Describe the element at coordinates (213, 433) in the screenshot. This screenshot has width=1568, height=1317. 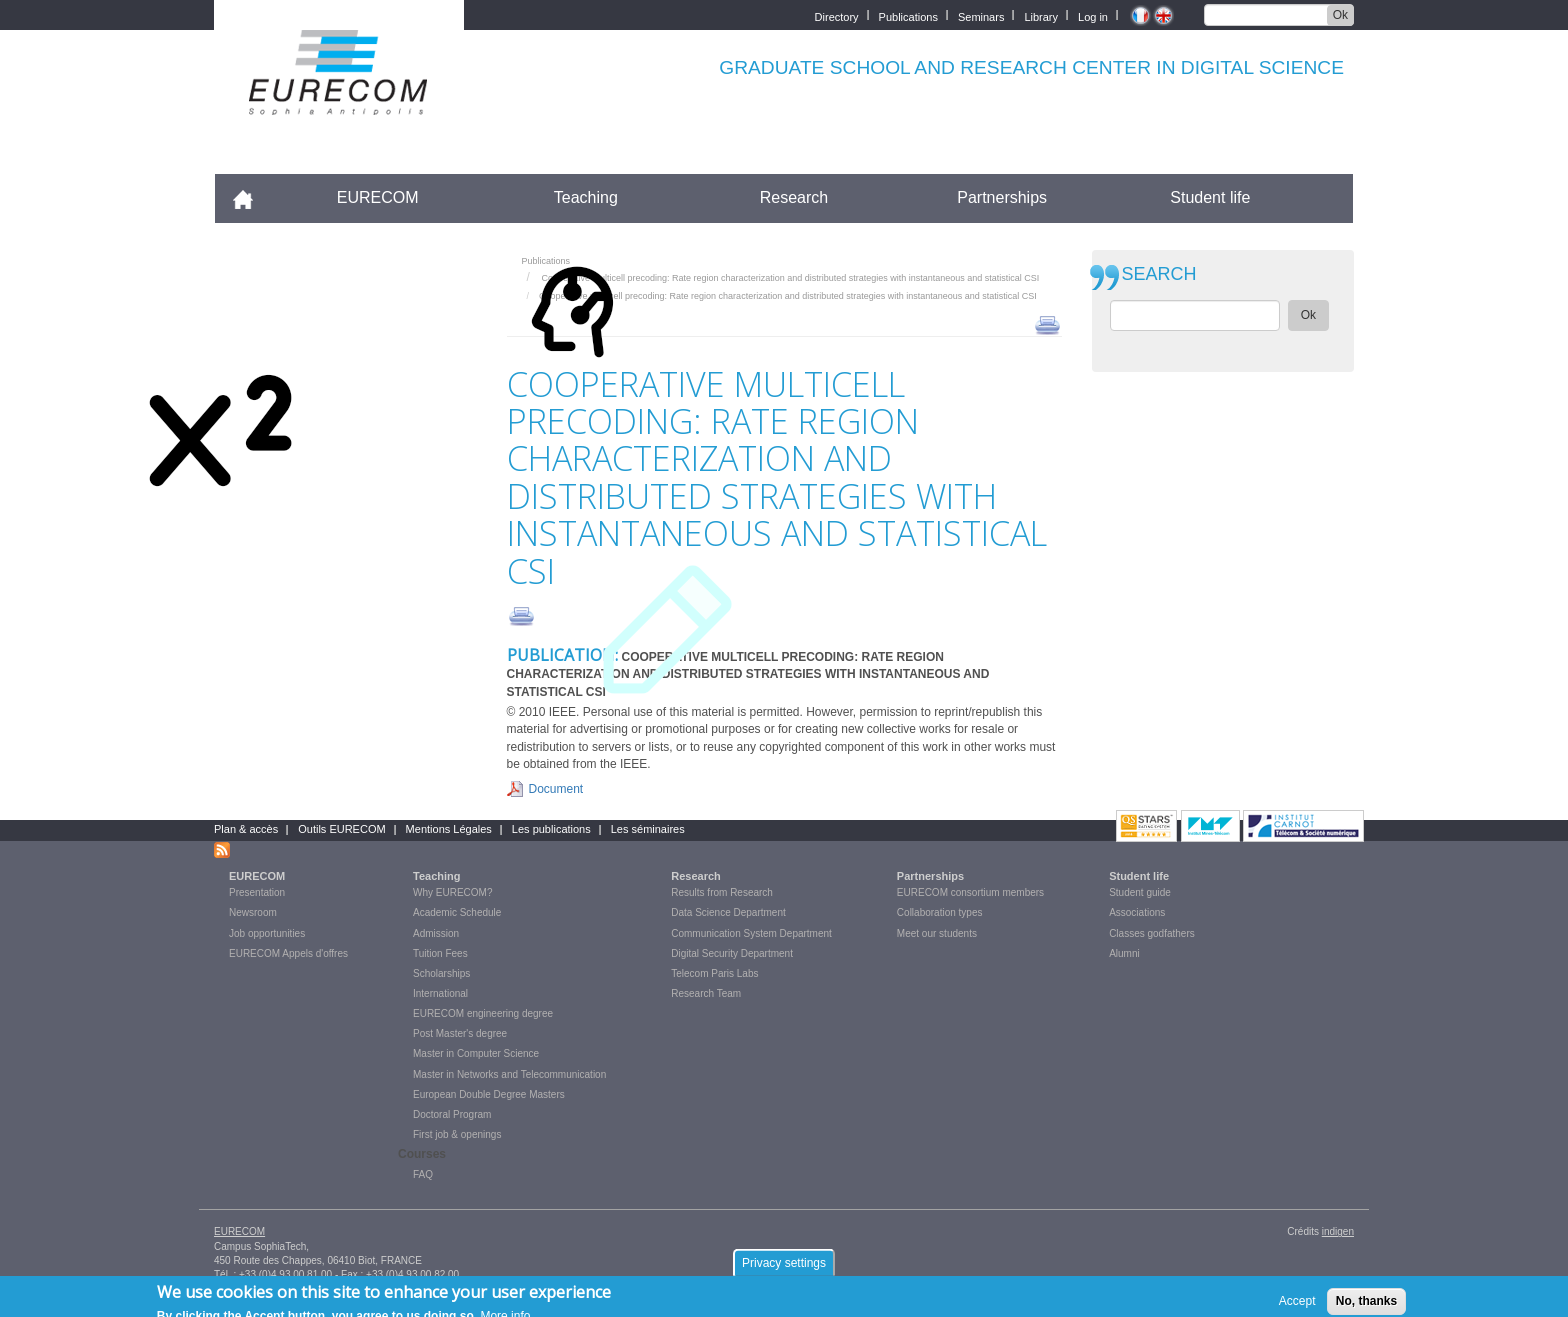
I see `format text as superscript` at that location.